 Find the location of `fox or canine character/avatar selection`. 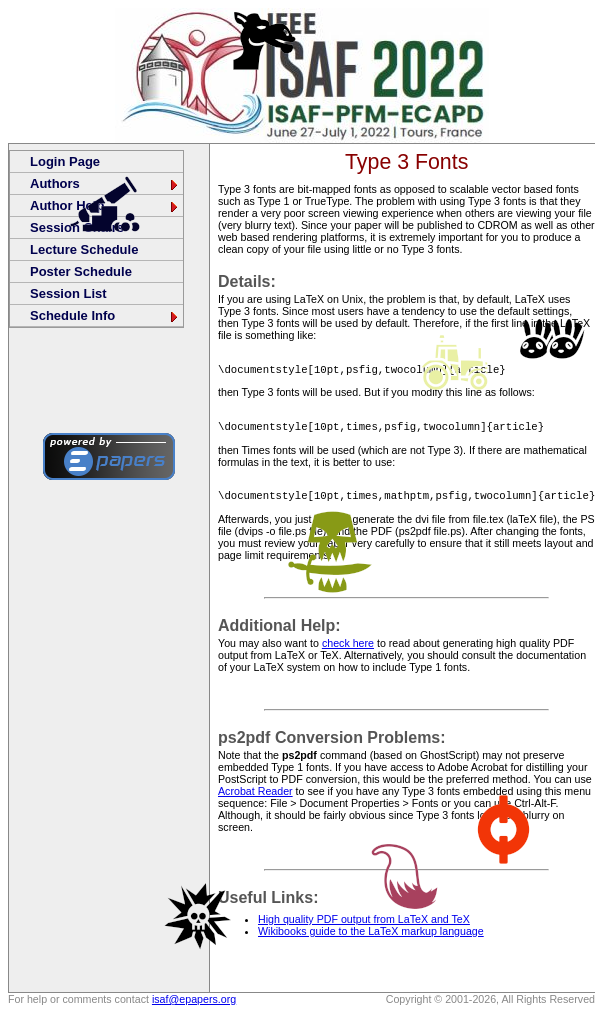

fox or canine character/avatar selection is located at coordinates (404, 876).